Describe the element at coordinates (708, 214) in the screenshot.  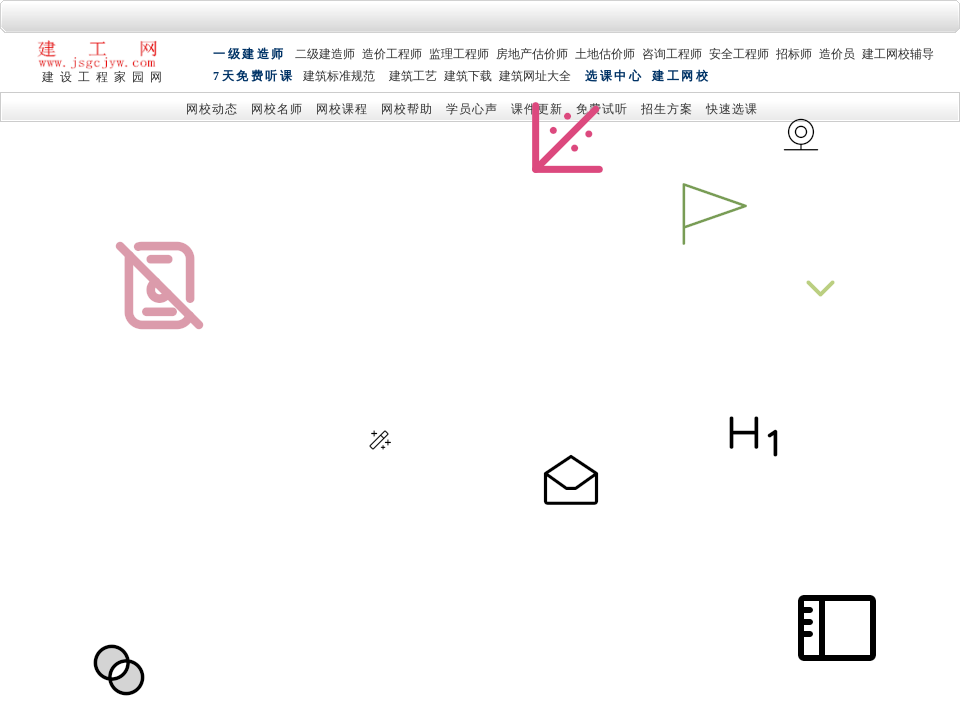
I see `flag or bookmark an item` at that location.